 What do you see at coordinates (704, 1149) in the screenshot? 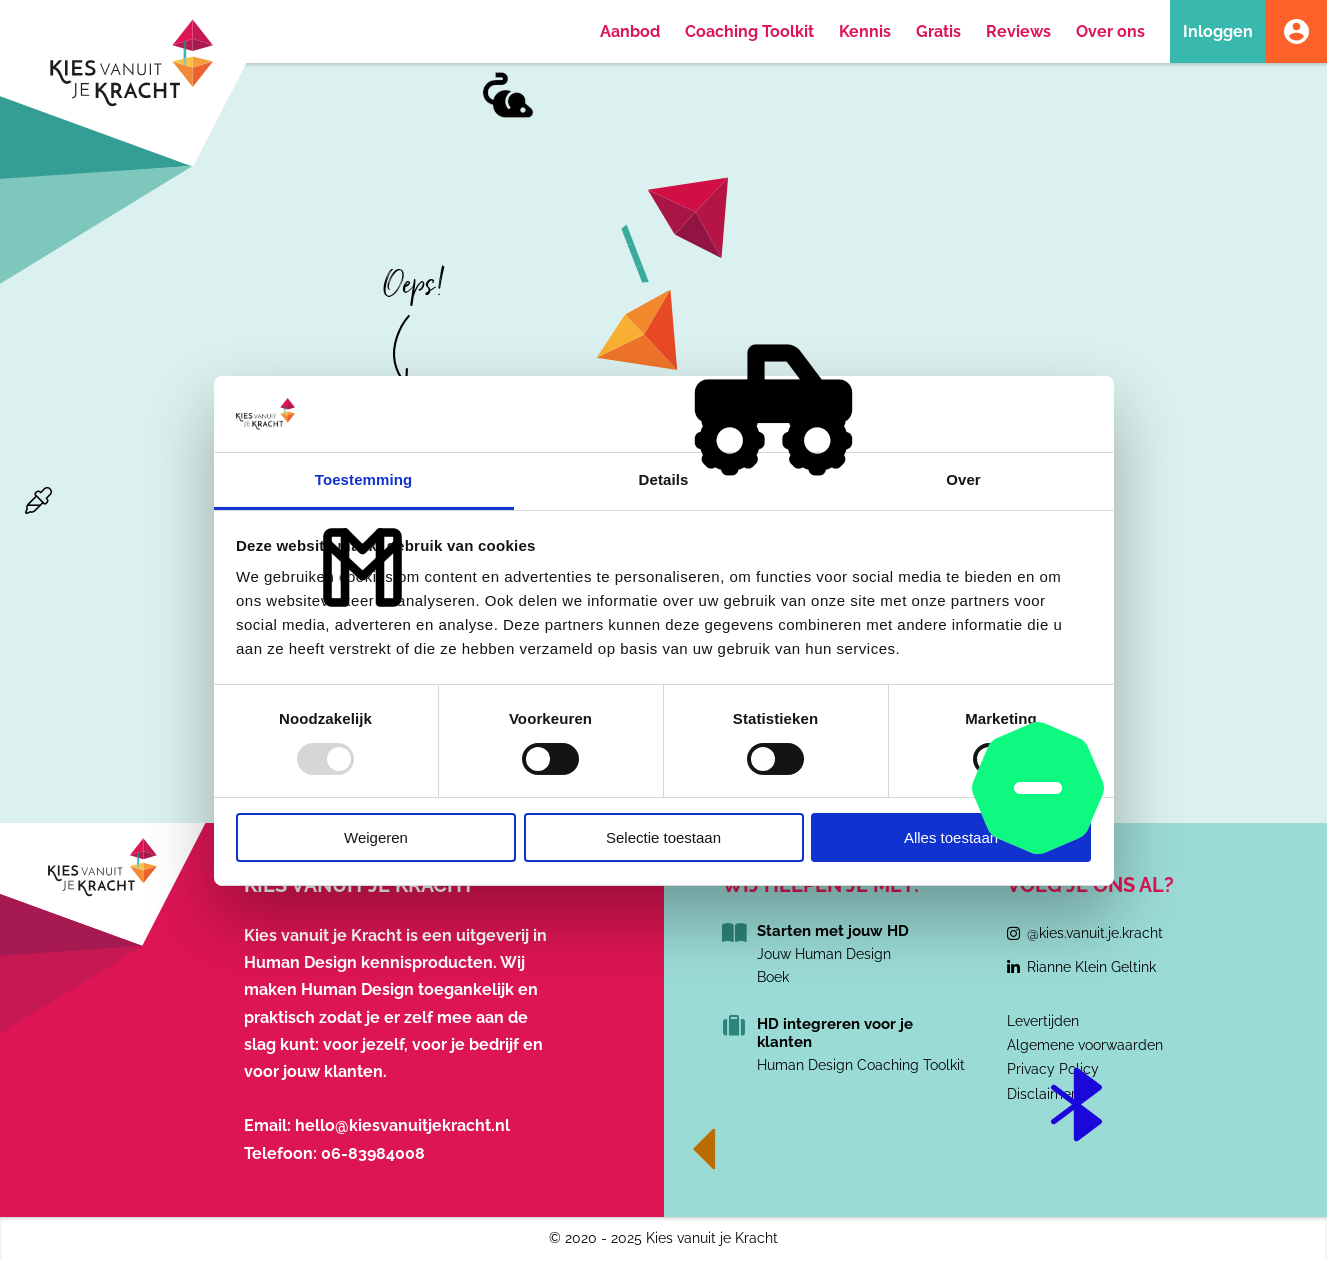
I see `navigate back to the previous screen` at bounding box center [704, 1149].